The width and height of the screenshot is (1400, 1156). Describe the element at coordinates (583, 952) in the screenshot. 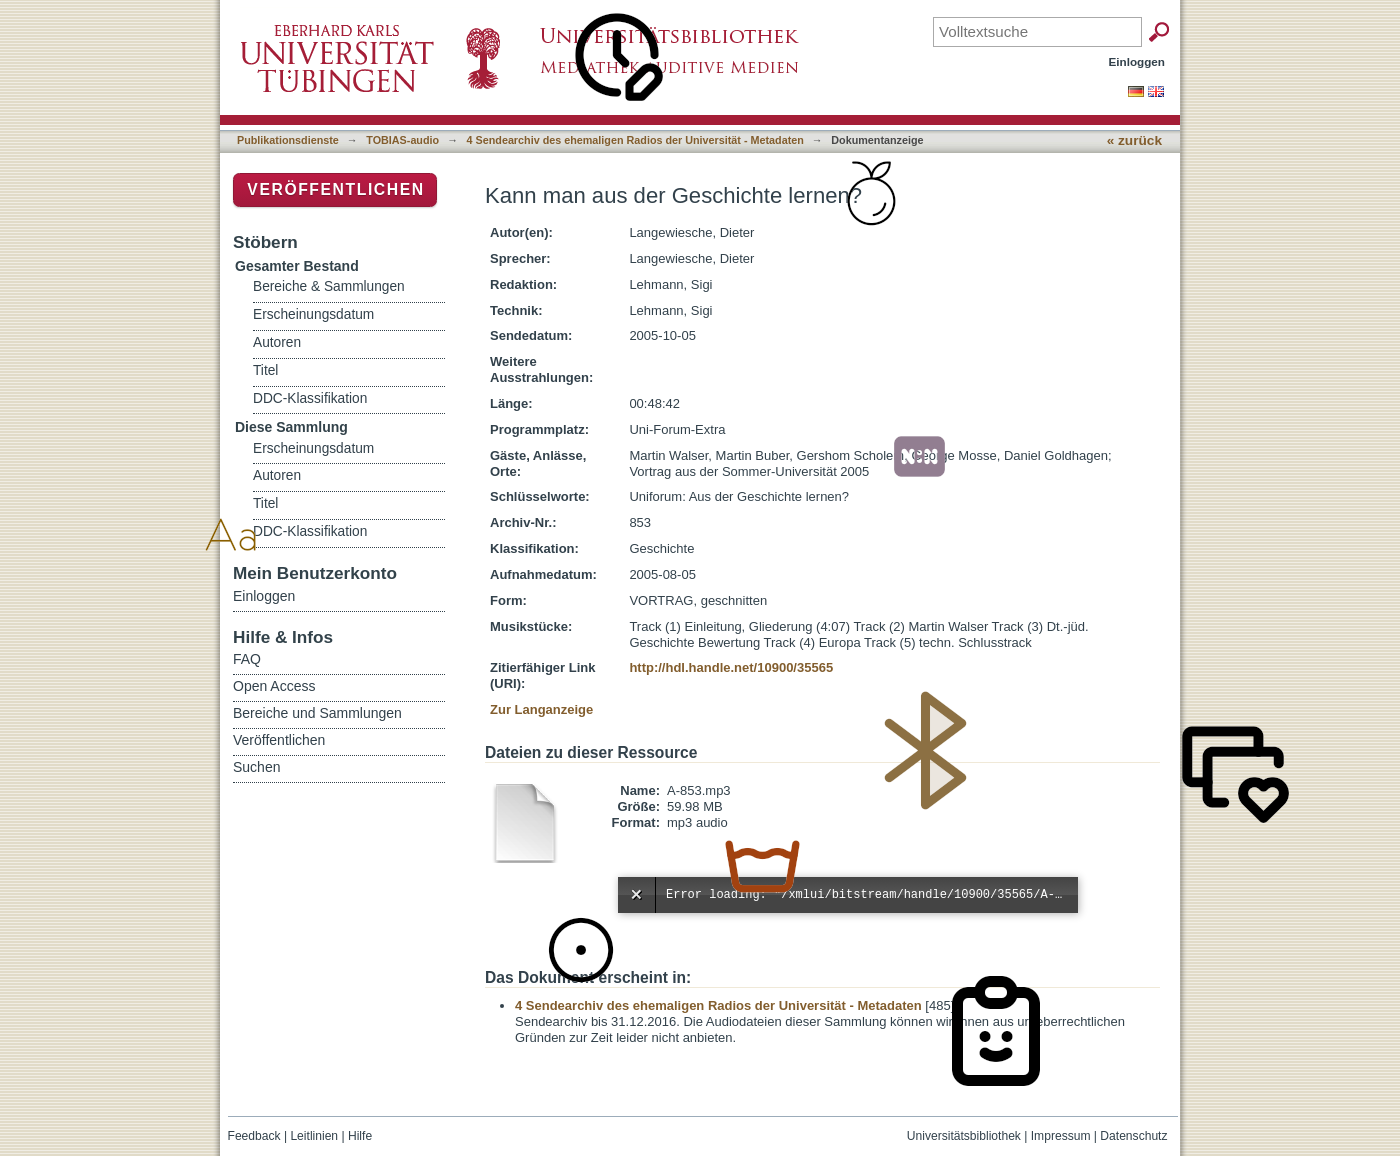

I see `view open issues or bugs` at that location.